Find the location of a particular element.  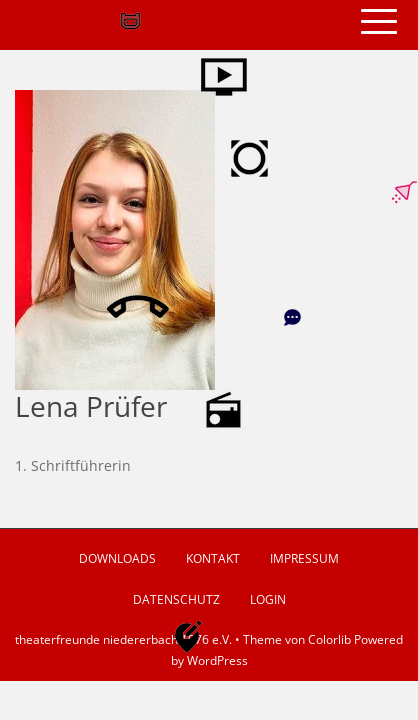

edit a saved location is located at coordinates (187, 638).